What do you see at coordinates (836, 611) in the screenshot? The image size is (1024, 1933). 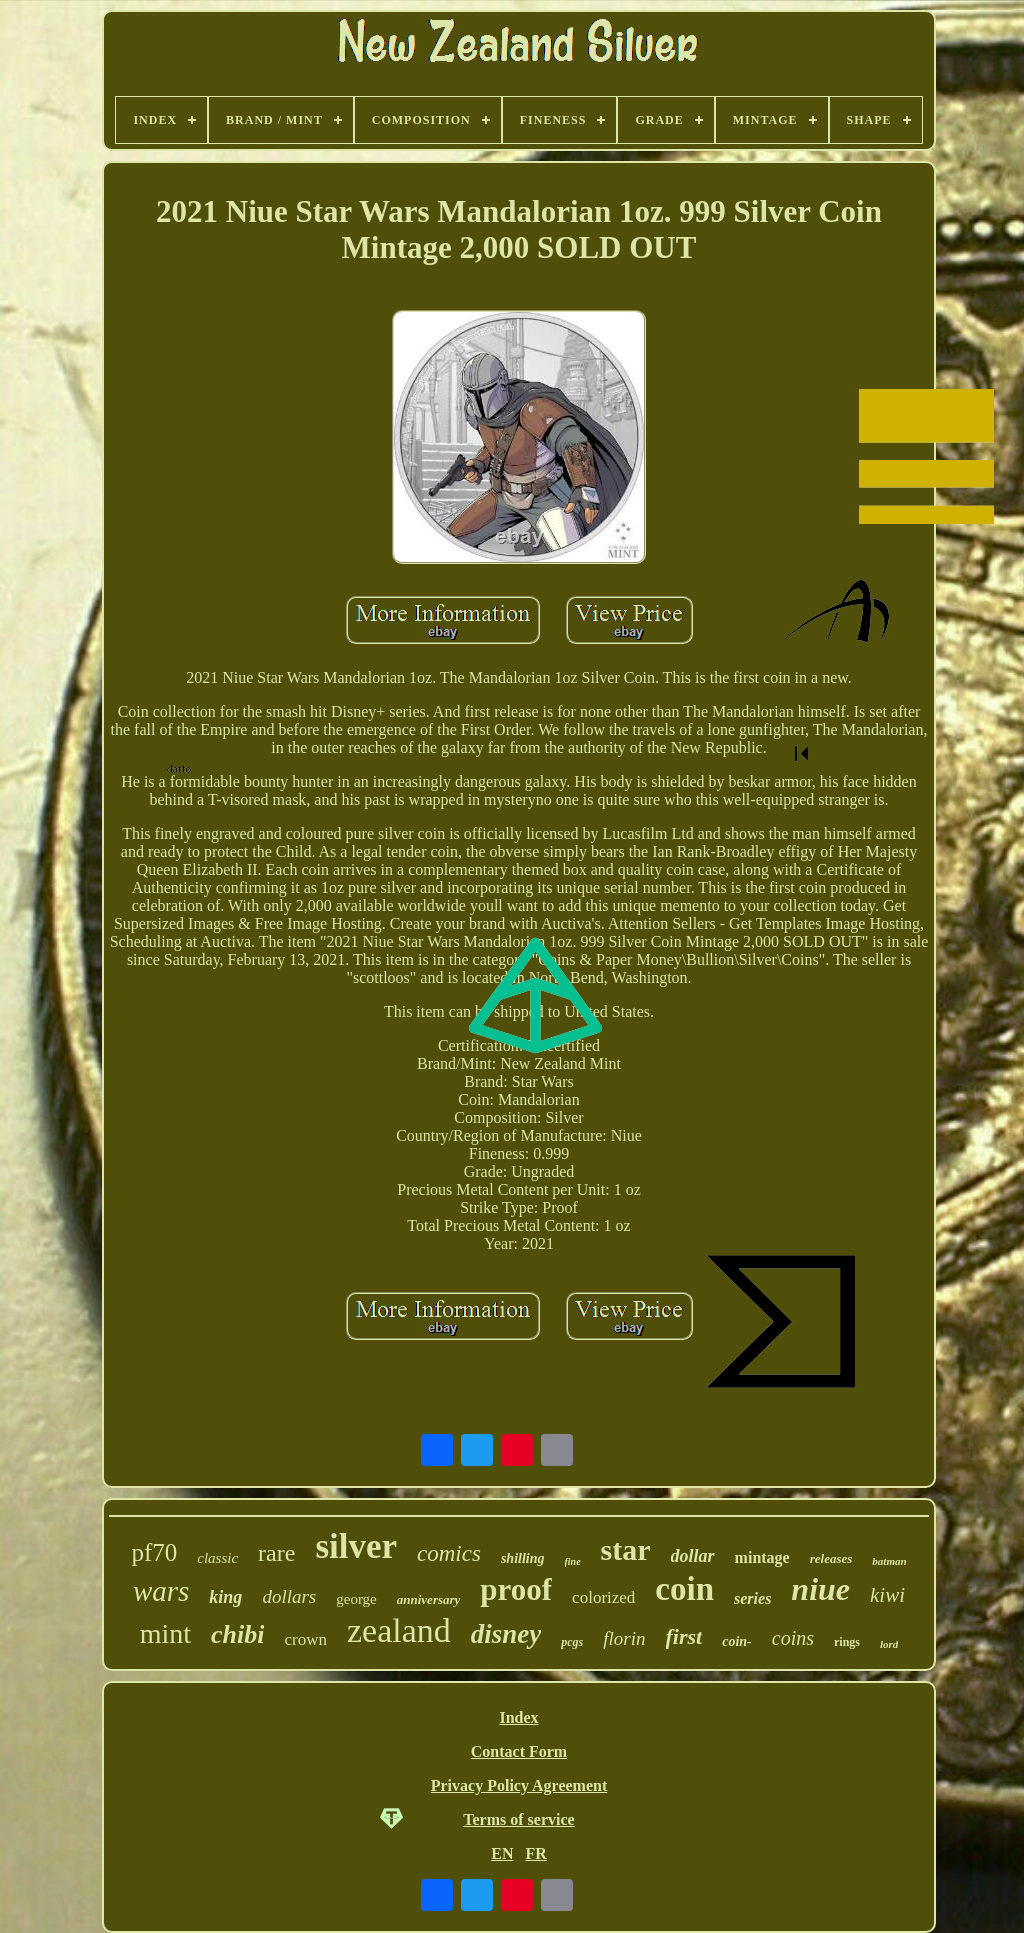 I see `elavon payment services logo` at bounding box center [836, 611].